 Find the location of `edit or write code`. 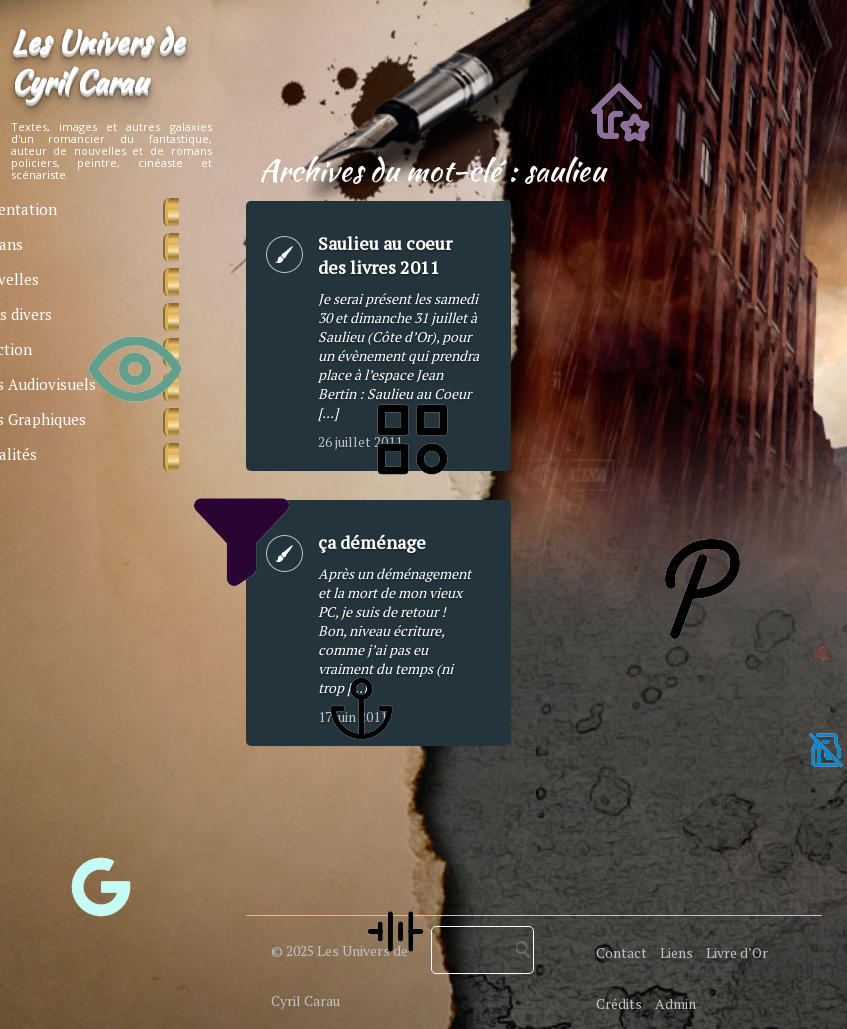

edit or write code is located at coordinates (820, 653).